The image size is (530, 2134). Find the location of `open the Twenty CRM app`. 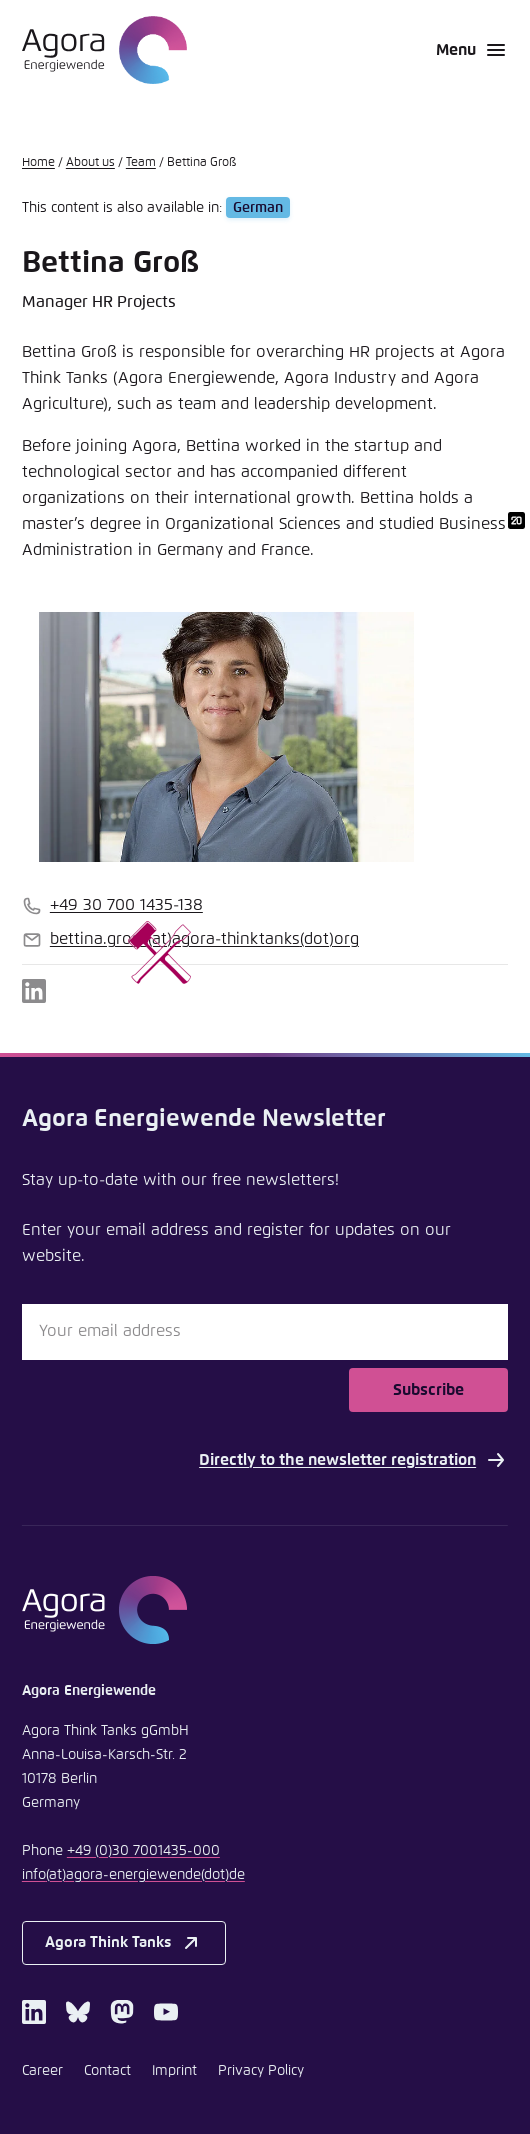

open the Twenty CRM app is located at coordinates (516, 520).